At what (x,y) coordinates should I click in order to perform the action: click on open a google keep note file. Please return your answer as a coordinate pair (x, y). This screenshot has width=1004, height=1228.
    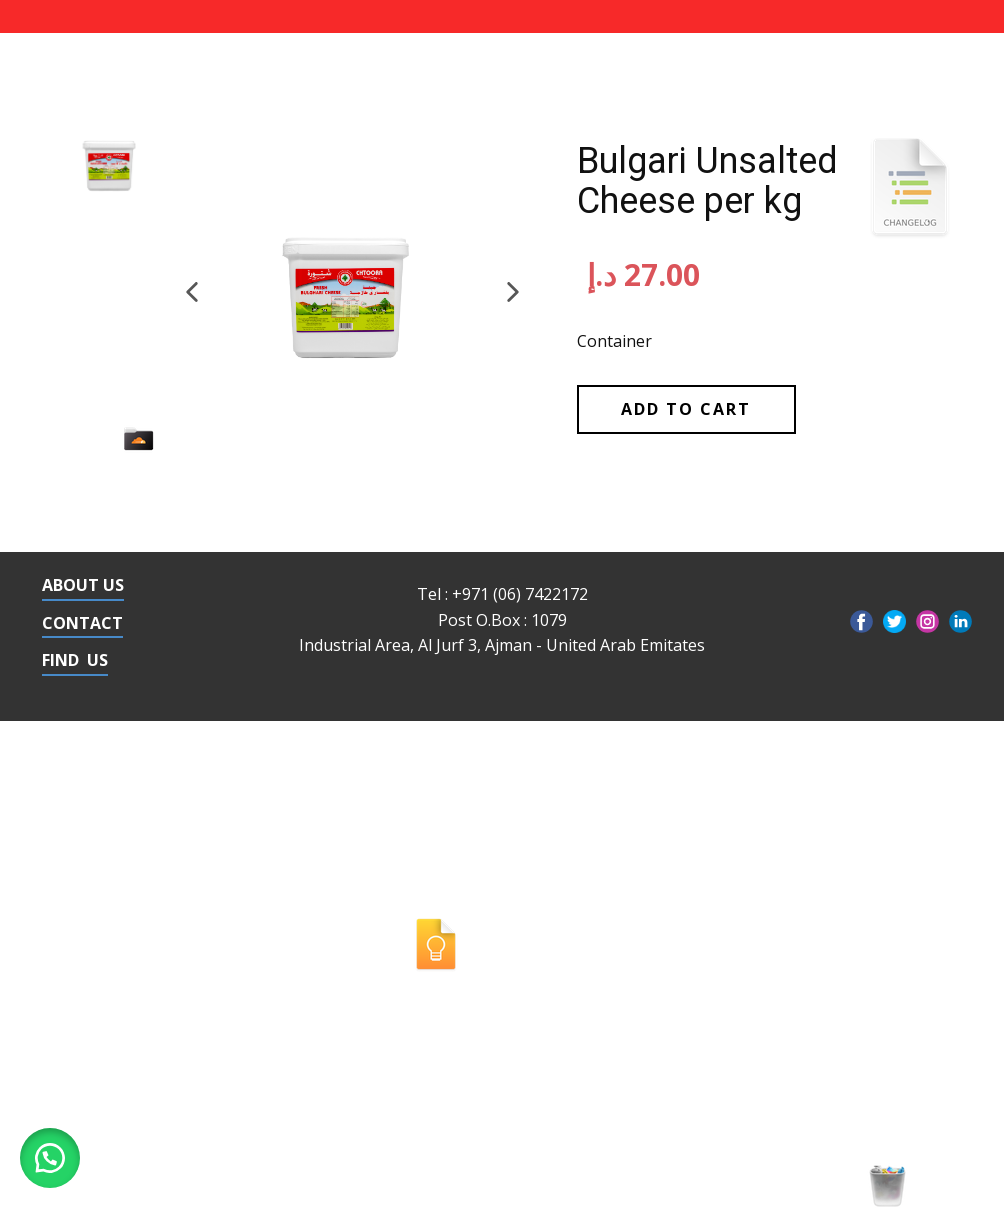
    Looking at the image, I should click on (436, 945).